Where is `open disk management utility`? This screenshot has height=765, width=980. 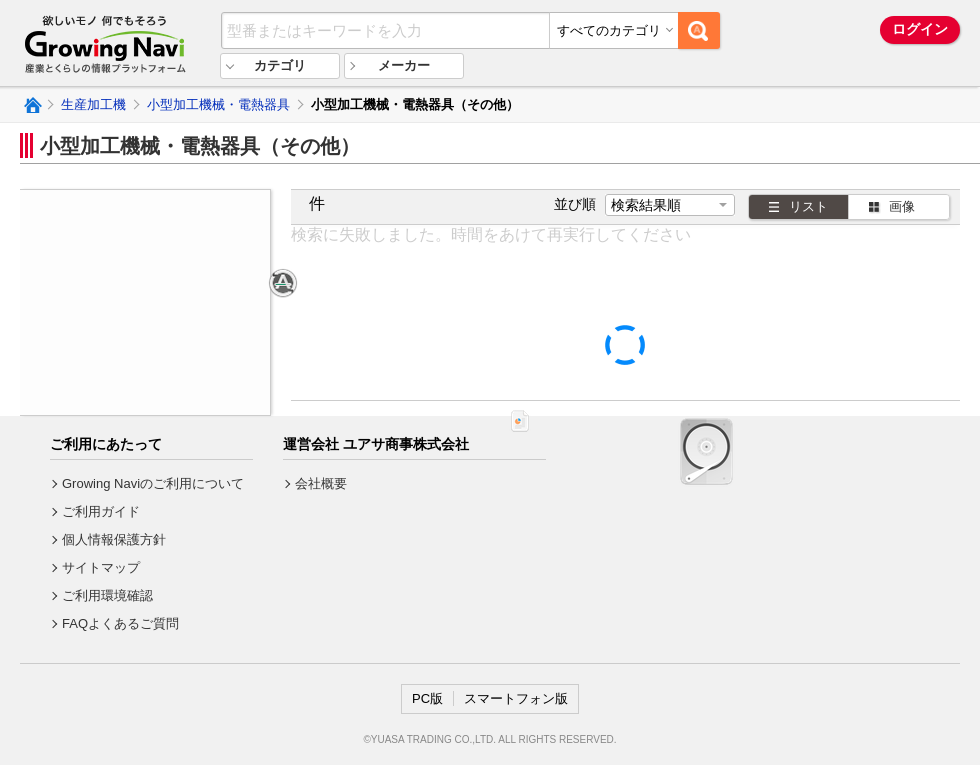
open disk management utility is located at coordinates (706, 451).